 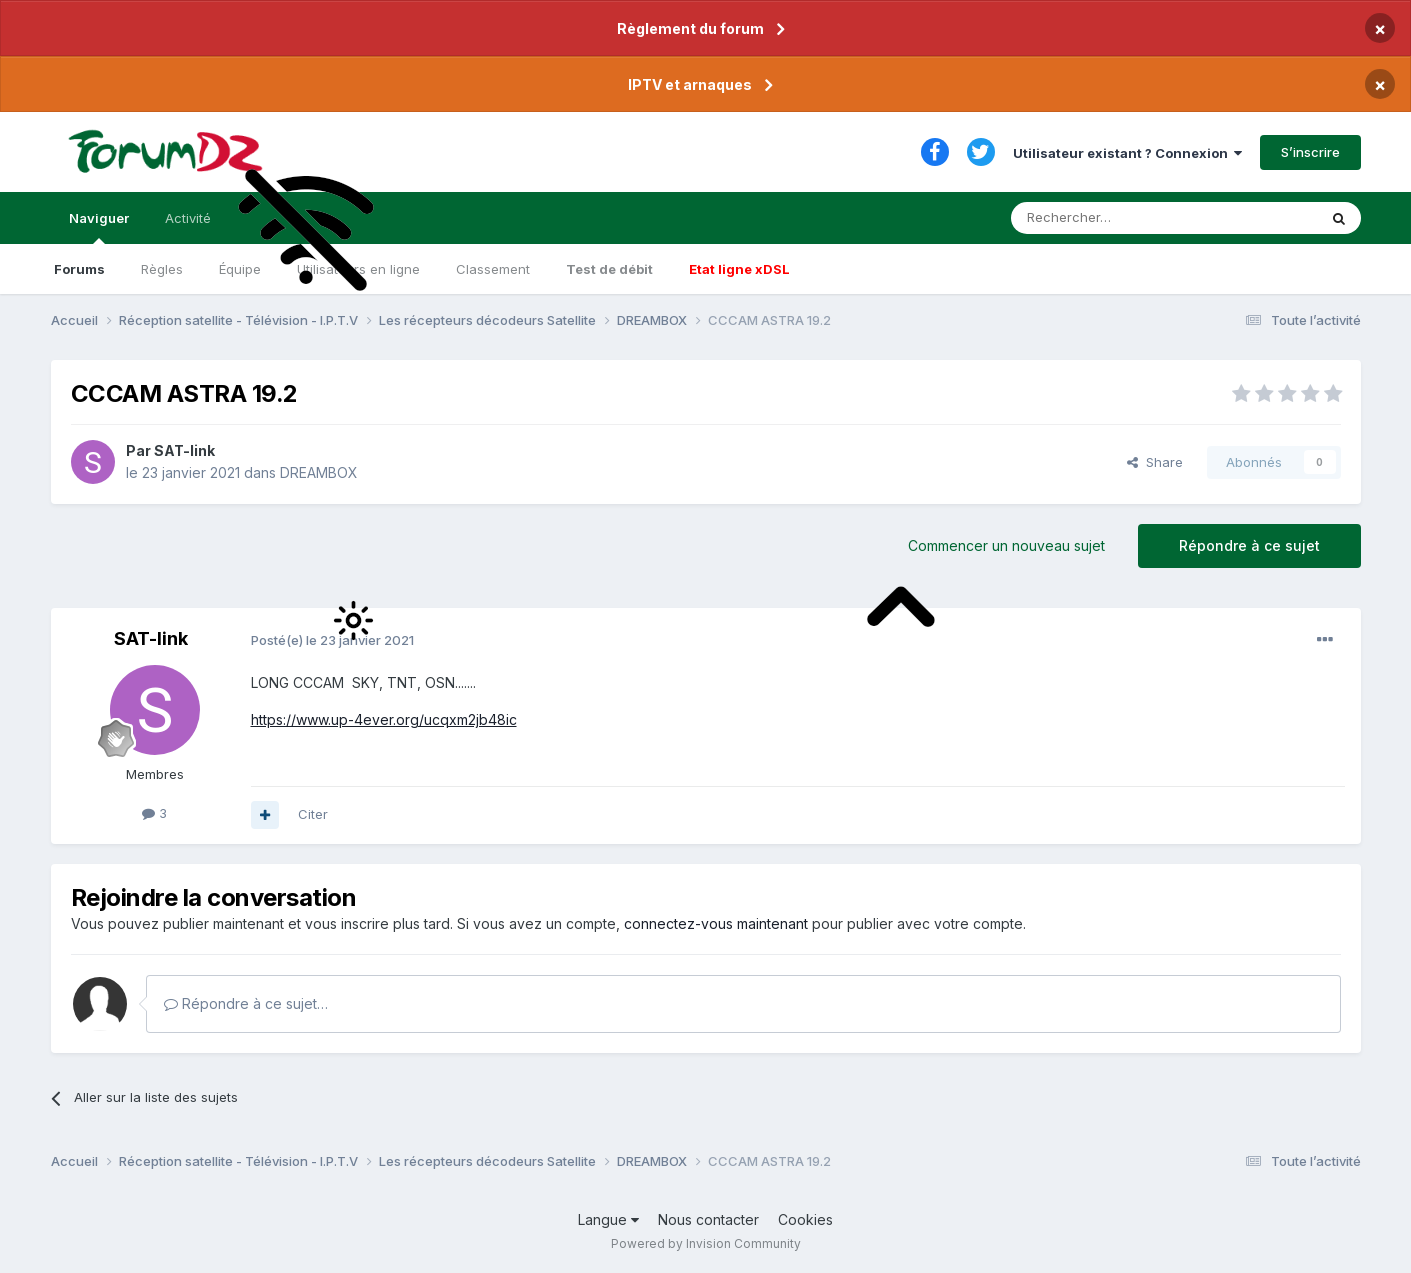 What do you see at coordinates (901, 610) in the screenshot?
I see `collapse an expanded section` at bounding box center [901, 610].